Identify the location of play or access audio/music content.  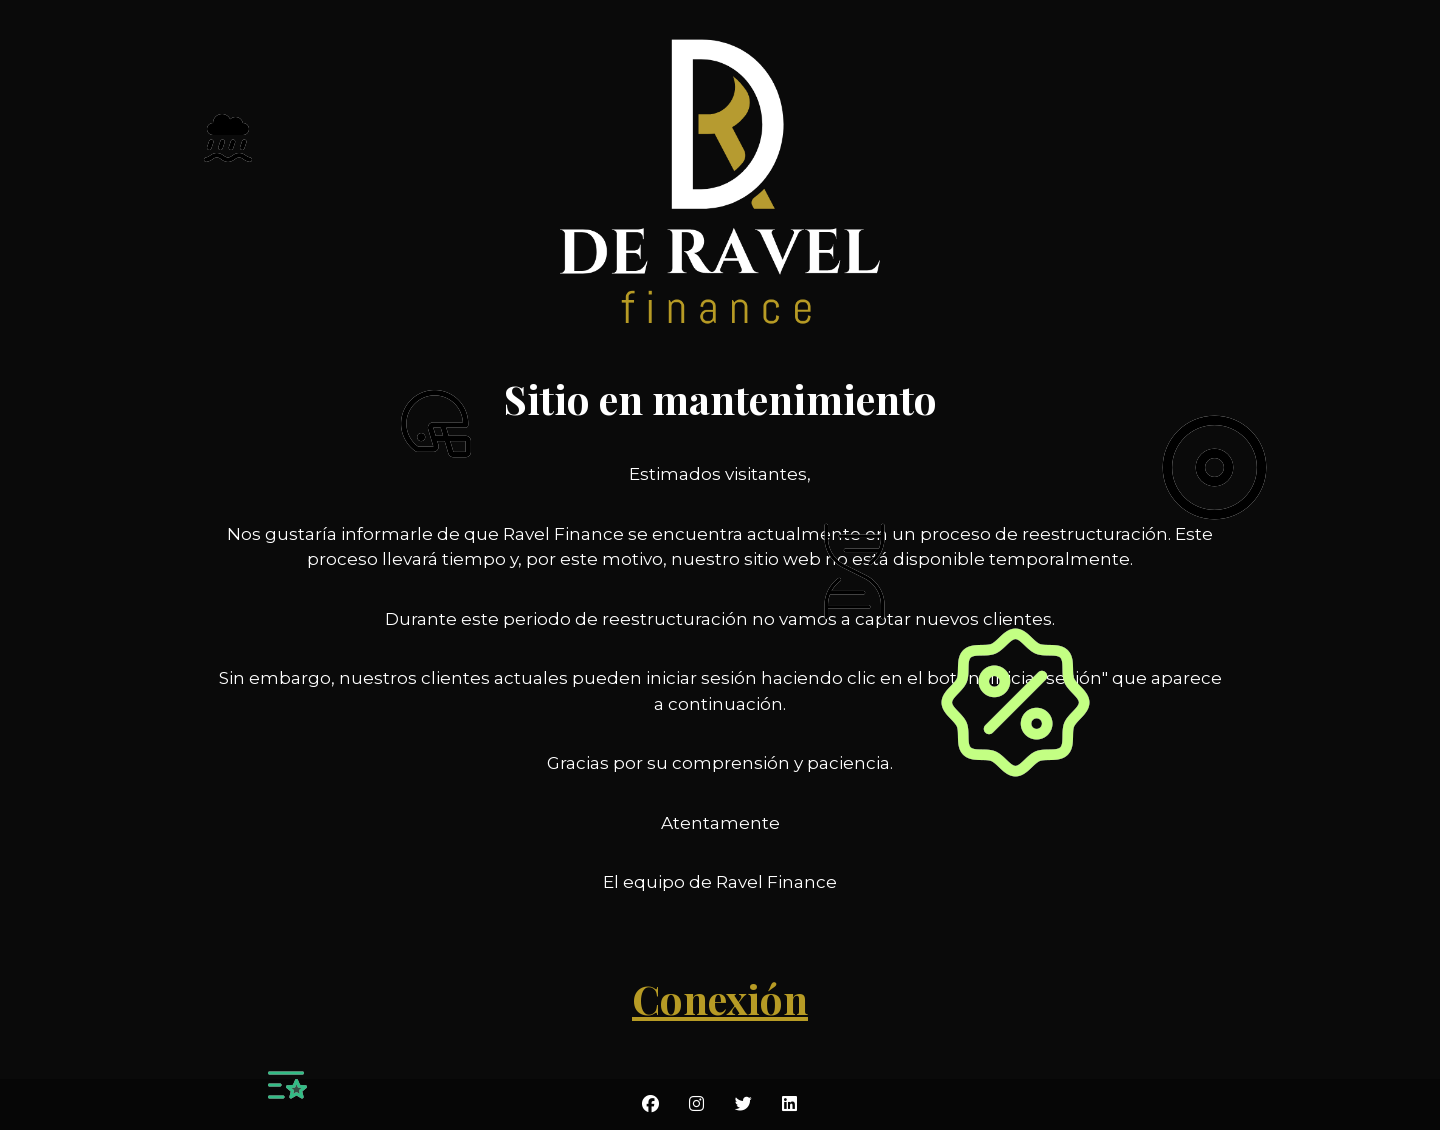
(1214, 467).